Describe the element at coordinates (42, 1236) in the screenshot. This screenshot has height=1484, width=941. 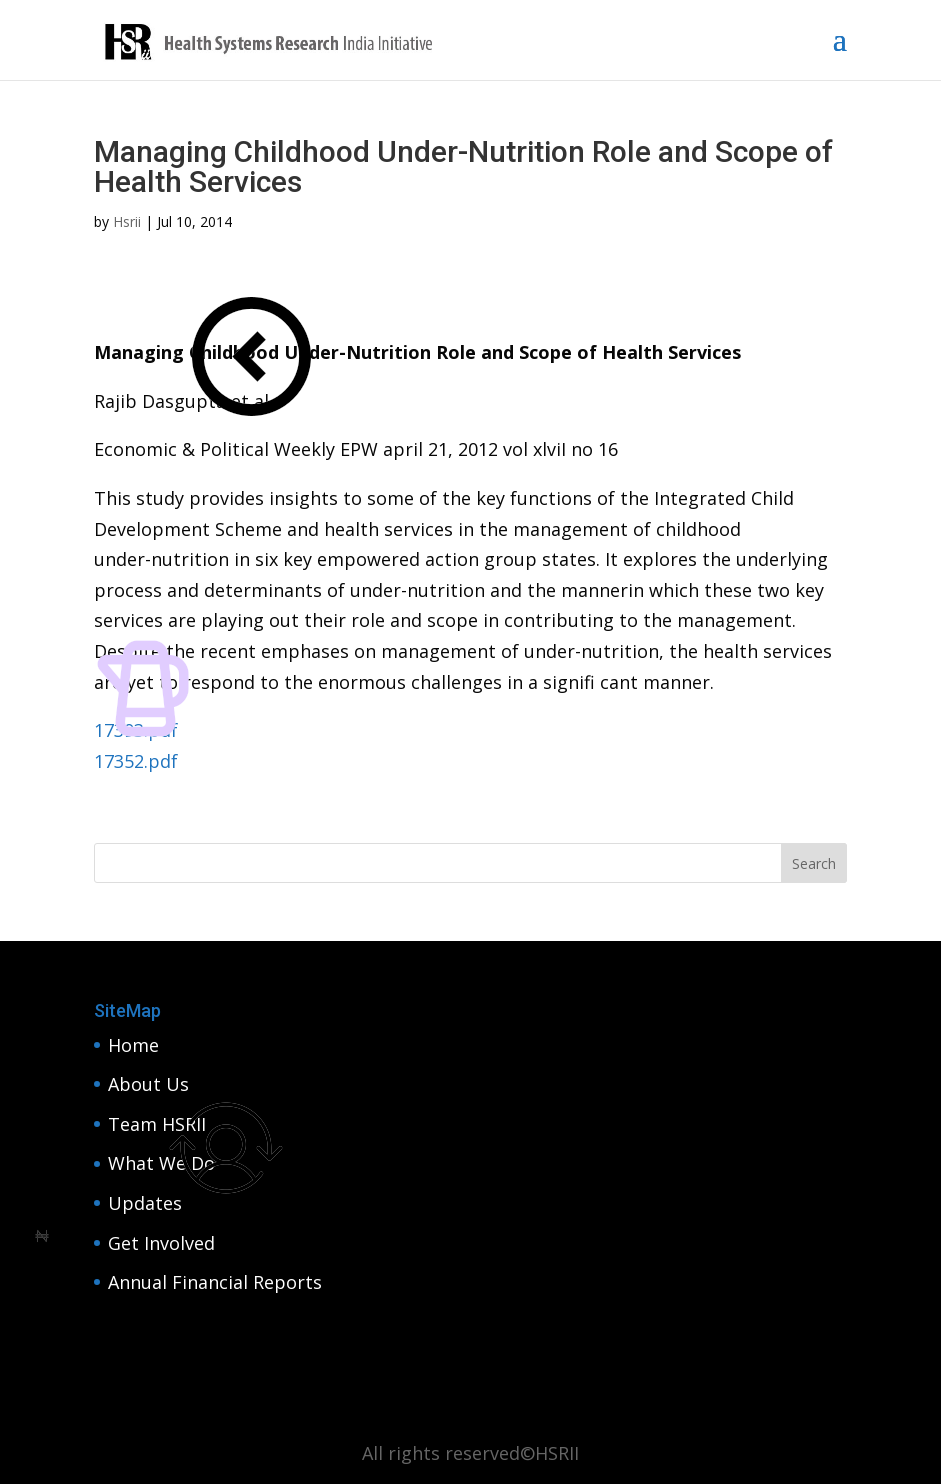
I see `indicates Nigerian naira currency` at that location.